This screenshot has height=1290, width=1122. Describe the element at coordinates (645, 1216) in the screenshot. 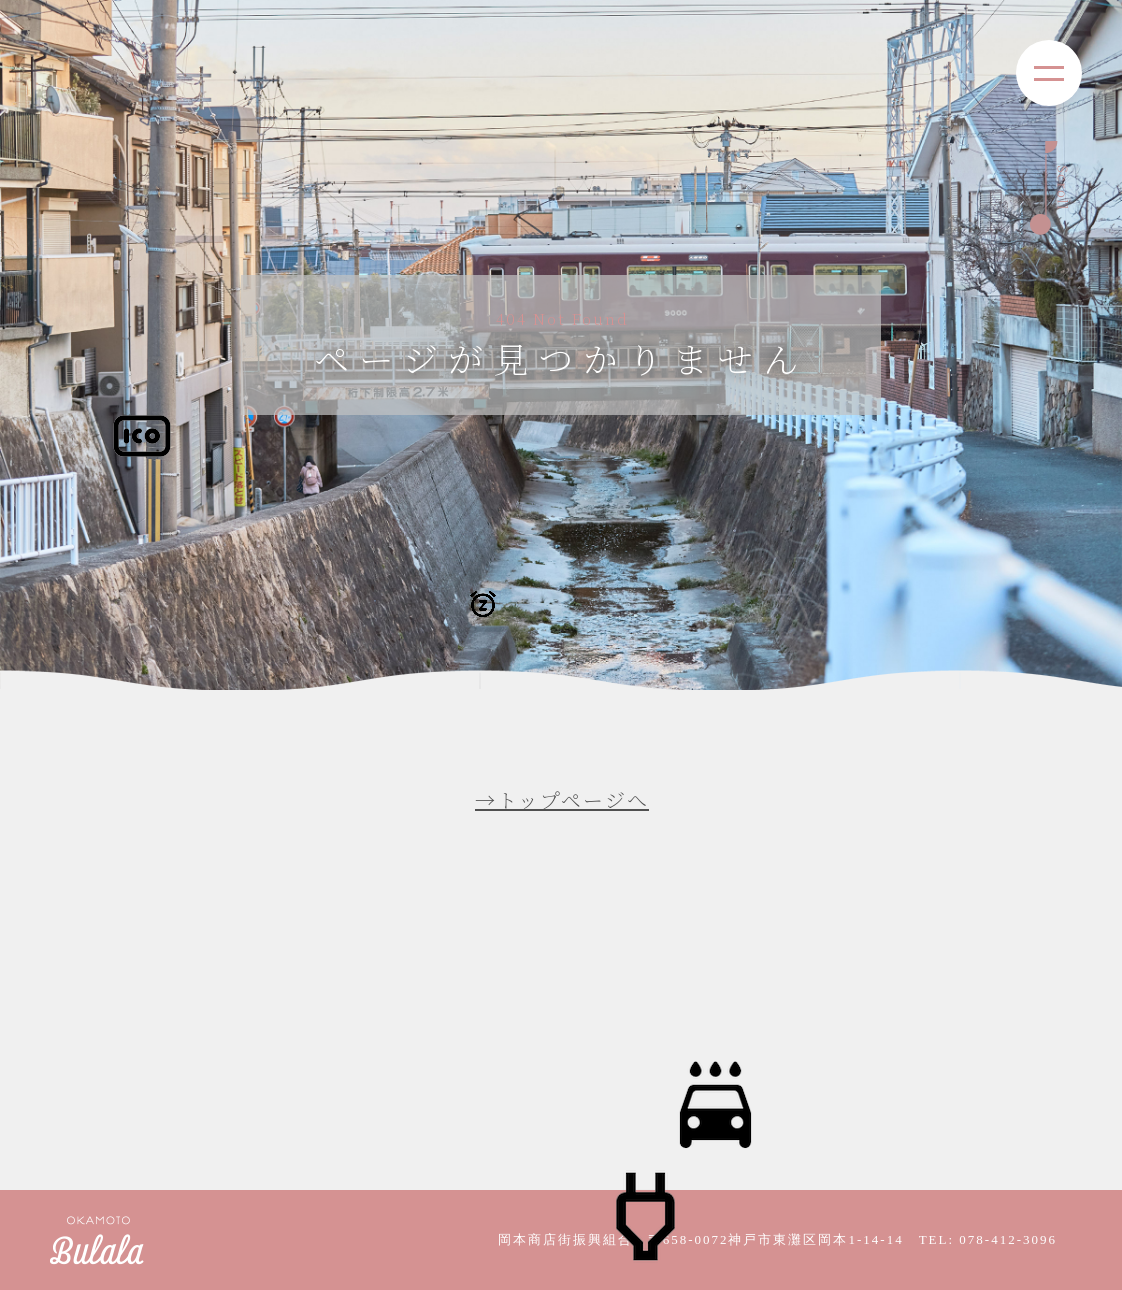

I see `indicates device is charging or connected to power` at that location.